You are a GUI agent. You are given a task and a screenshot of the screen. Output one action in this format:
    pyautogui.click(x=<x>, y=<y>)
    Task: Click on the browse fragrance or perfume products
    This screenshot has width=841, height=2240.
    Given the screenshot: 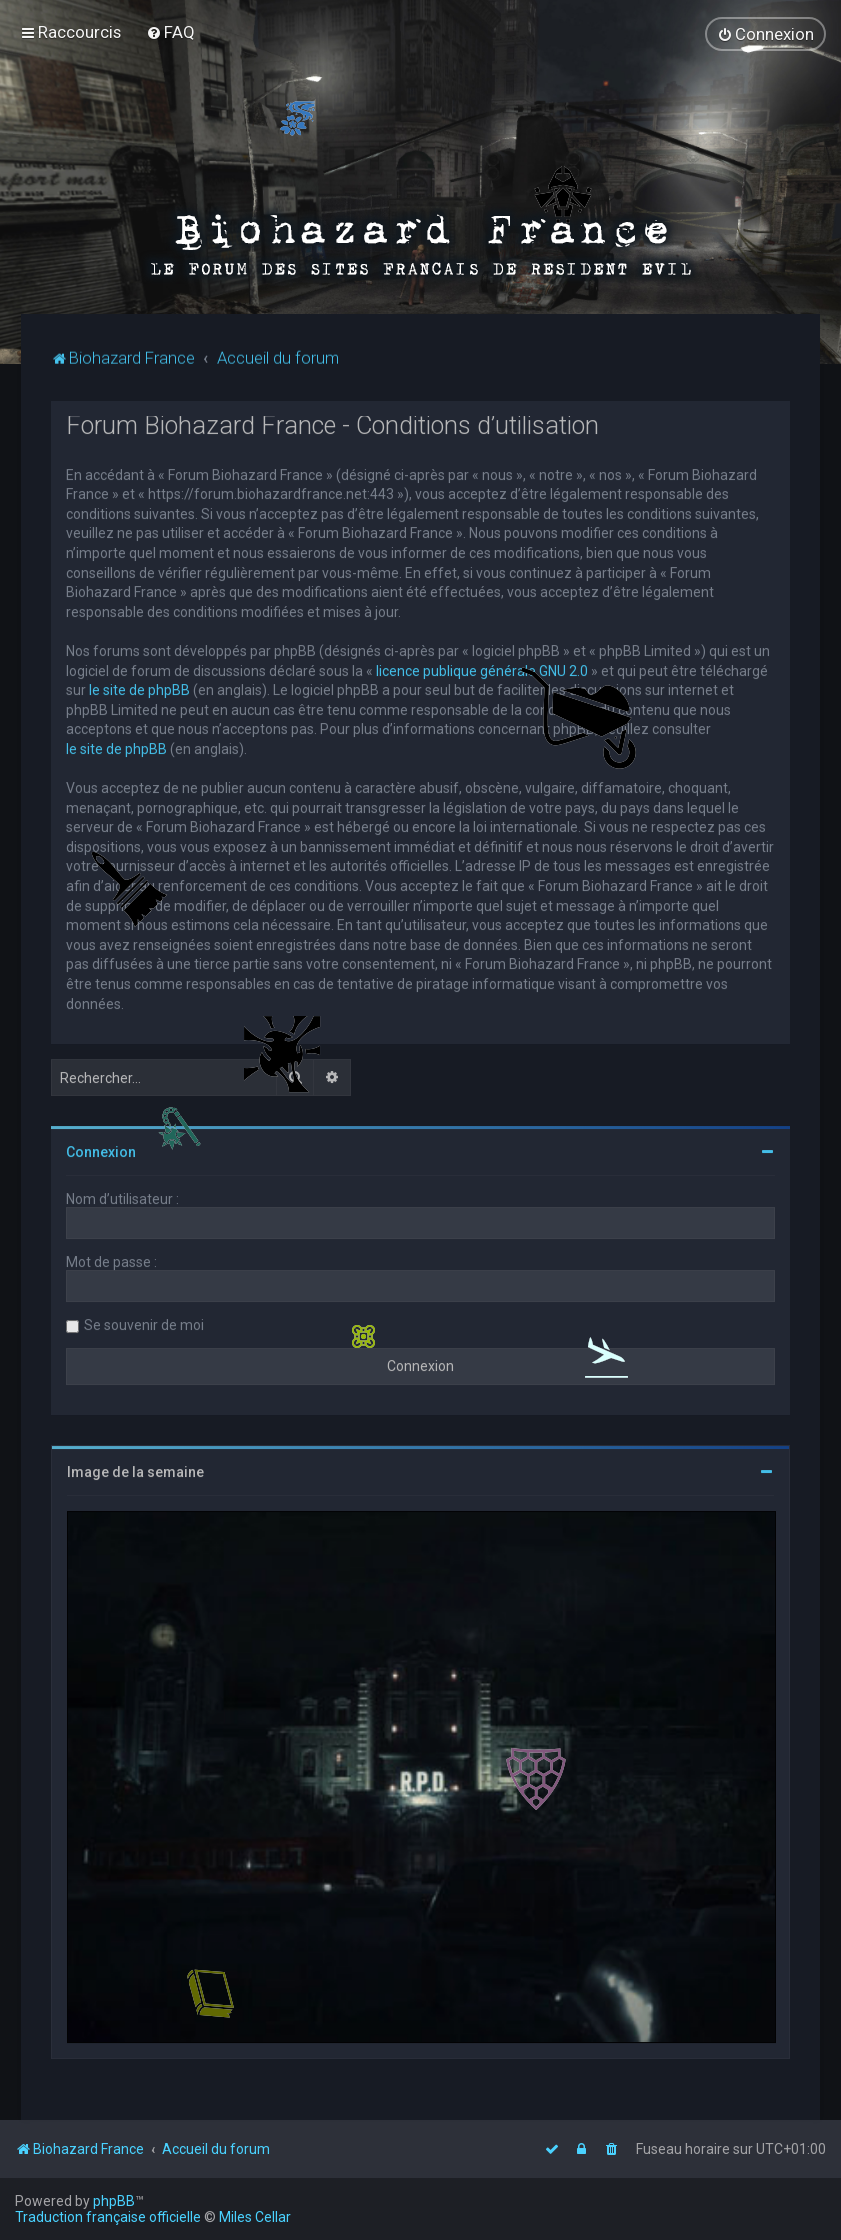 What is the action you would take?
    pyautogui.click(x=297, y=118)
    